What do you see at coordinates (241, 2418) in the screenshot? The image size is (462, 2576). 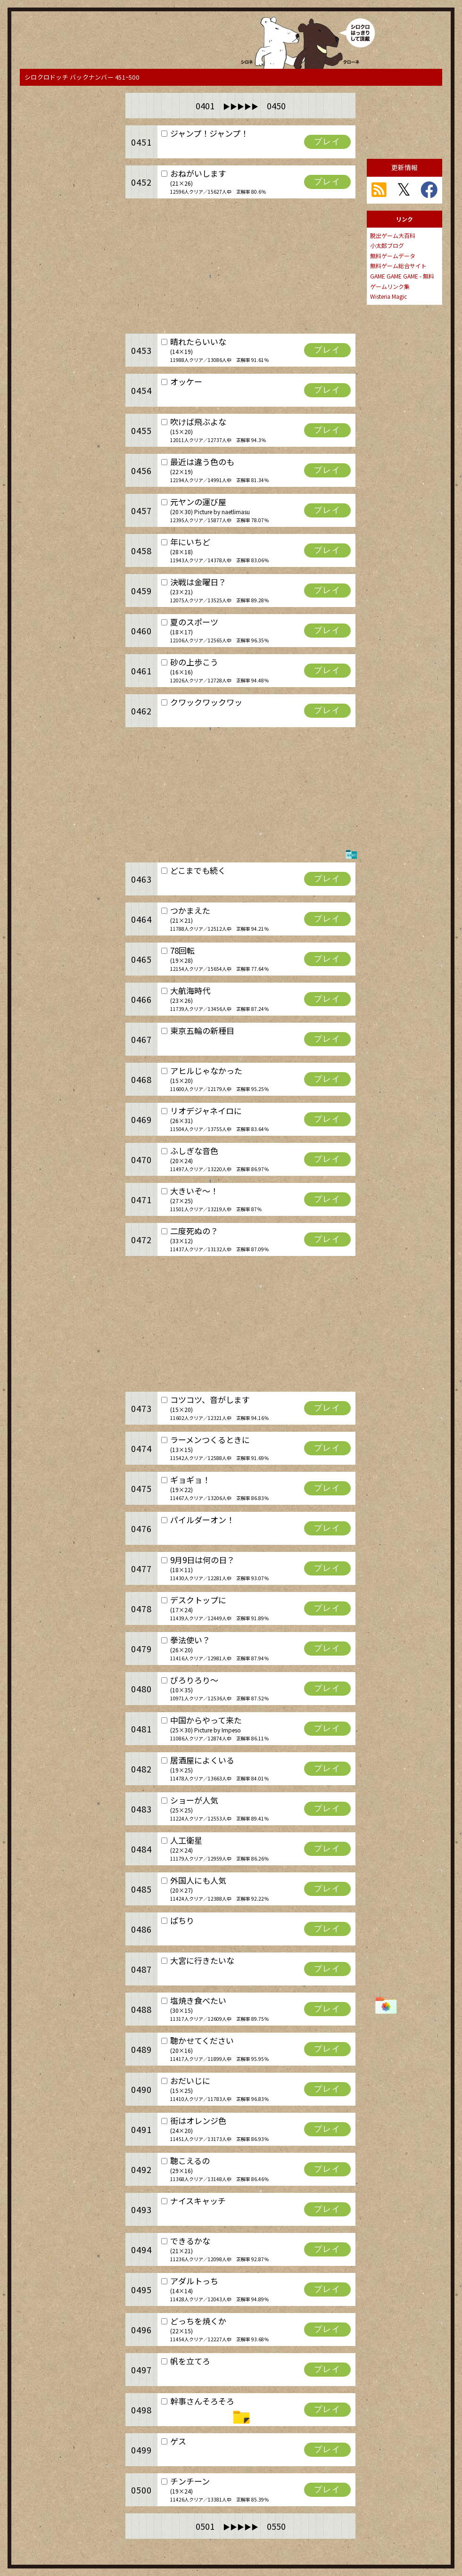 I see `open sticky notes folder` at bounding box center [241, 2418].